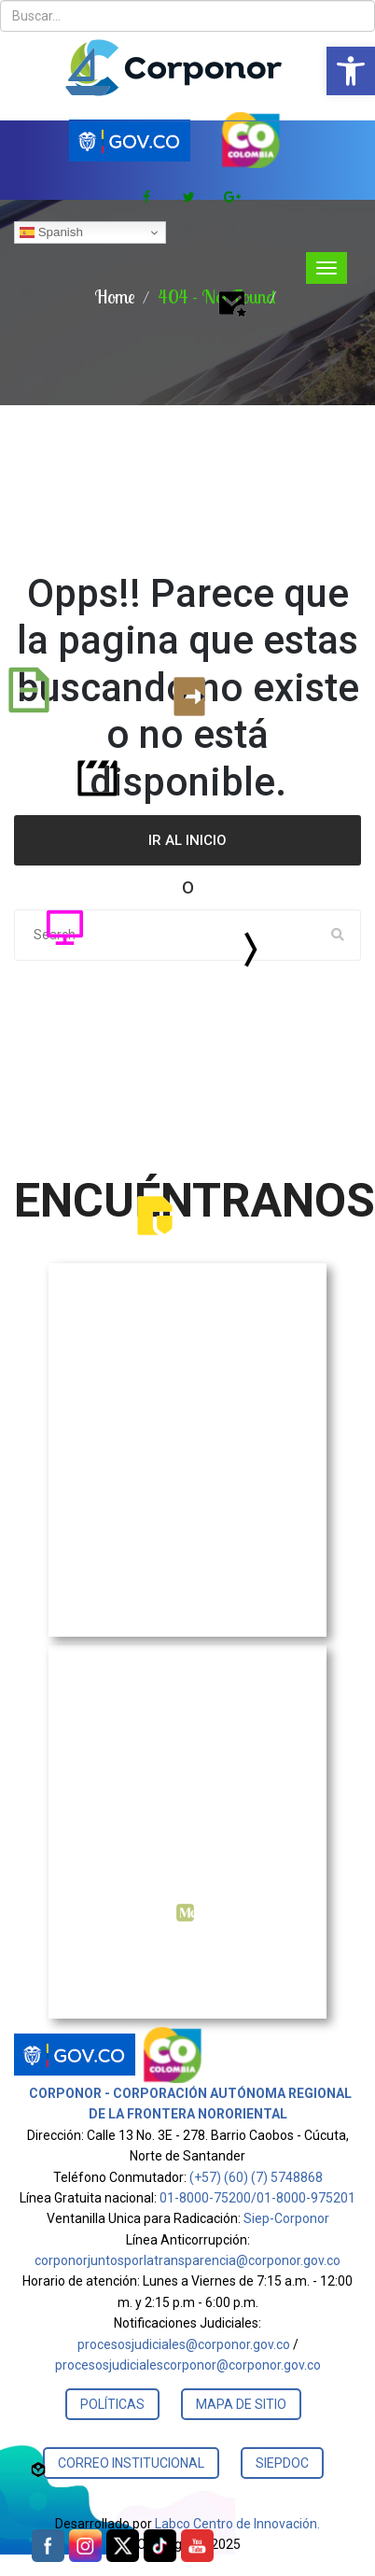 The image size is (375, 2576). What do you see at coordinates (88, 72) in the screenshot?
I see `navigate to sailing or boating features` at bounding box center [88, 72].